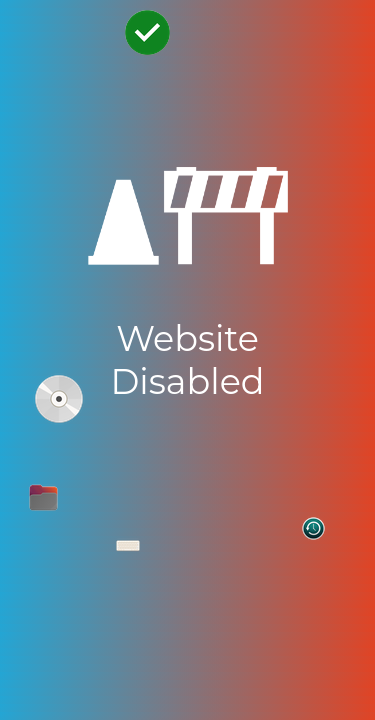 This screenshot has width=375, height=720. I want to click on open time machine backup settings, so click(313, 528).